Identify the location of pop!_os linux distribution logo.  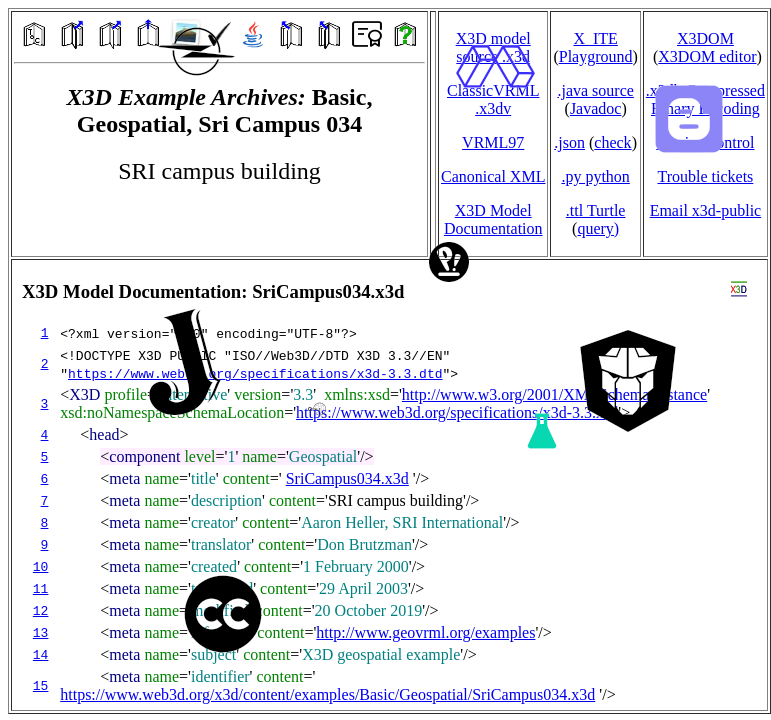
(449, 262).